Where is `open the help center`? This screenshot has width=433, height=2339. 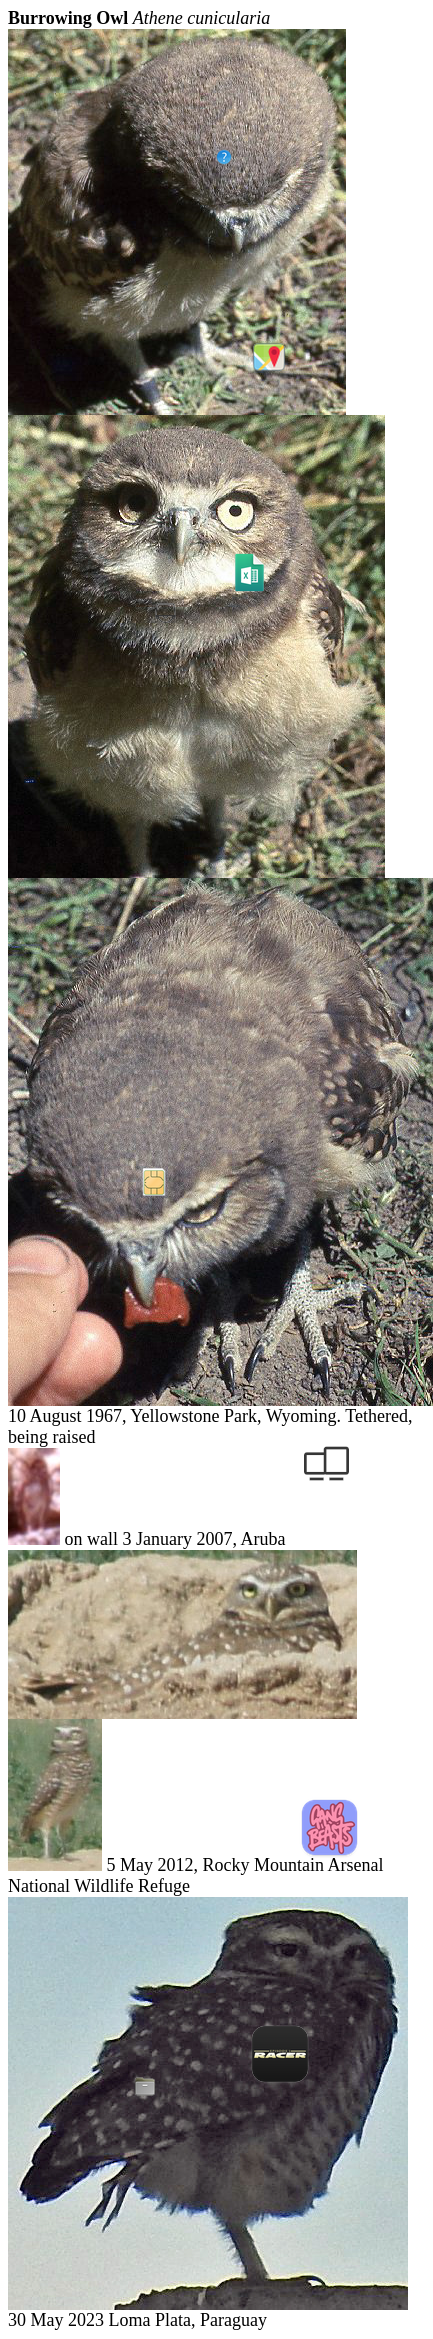
open the help center is located at coordinates (224, 157).